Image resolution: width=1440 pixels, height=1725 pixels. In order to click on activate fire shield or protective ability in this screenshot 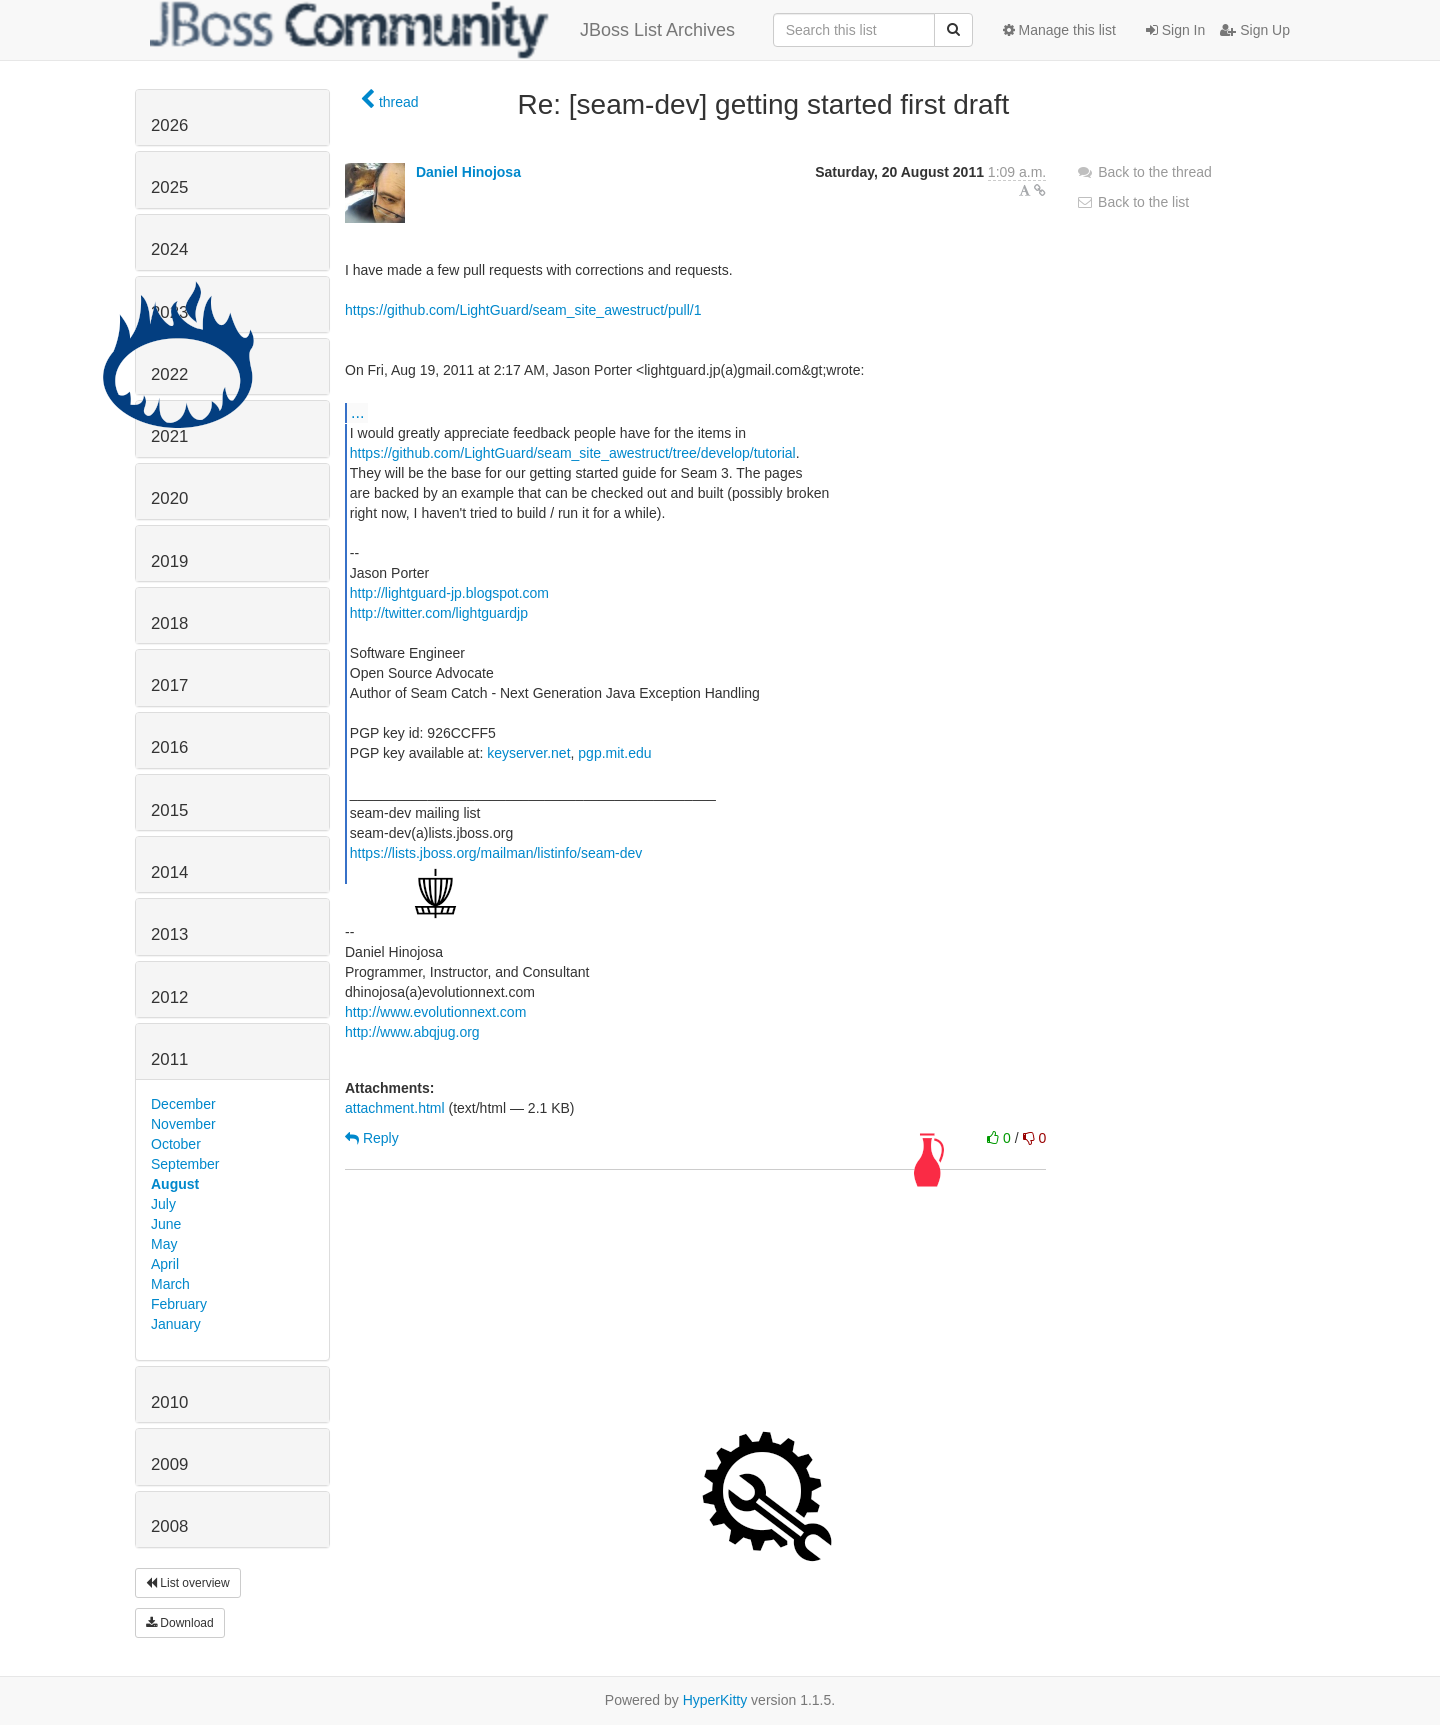, I will do `click(178, 357)`.